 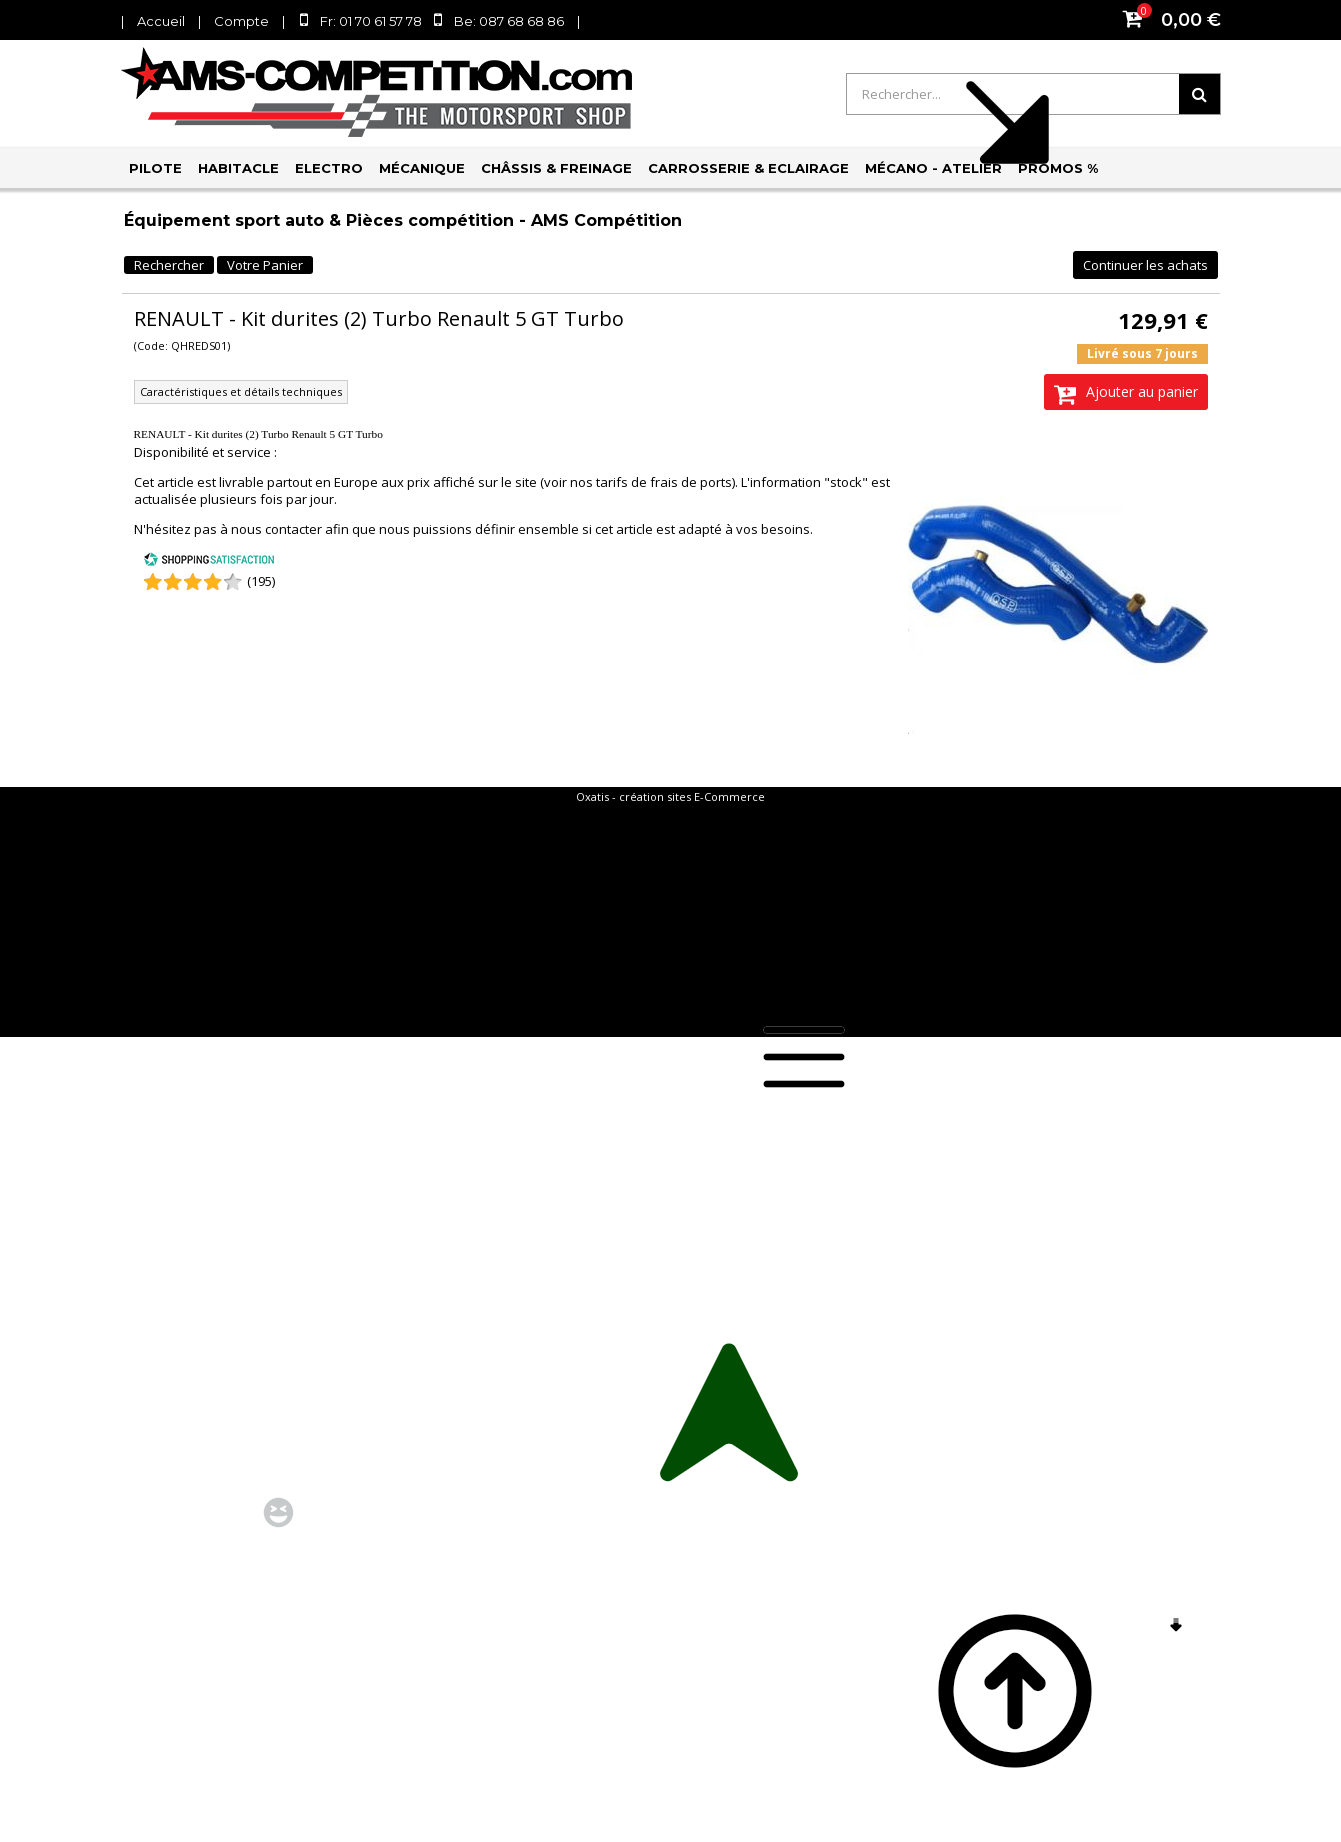 What do you see at coordinates (804, 1057) in the screenshot?
I see `view items in list format` at bounding box center [804, 1057].